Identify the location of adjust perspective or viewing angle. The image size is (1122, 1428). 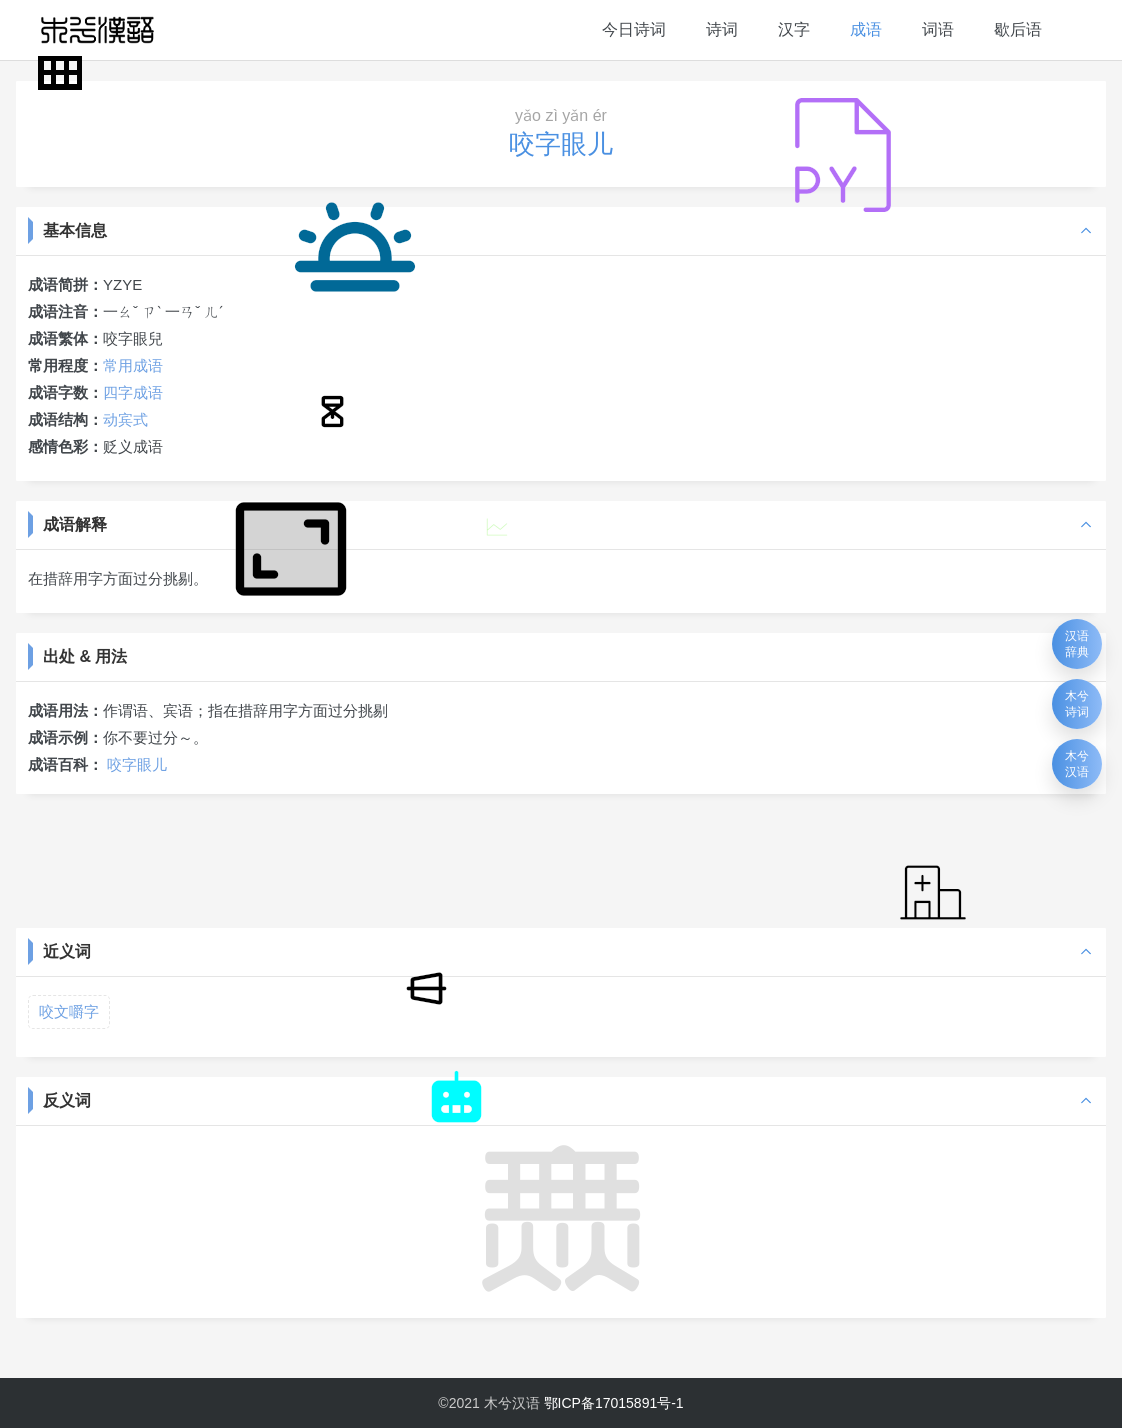
(426, 988).